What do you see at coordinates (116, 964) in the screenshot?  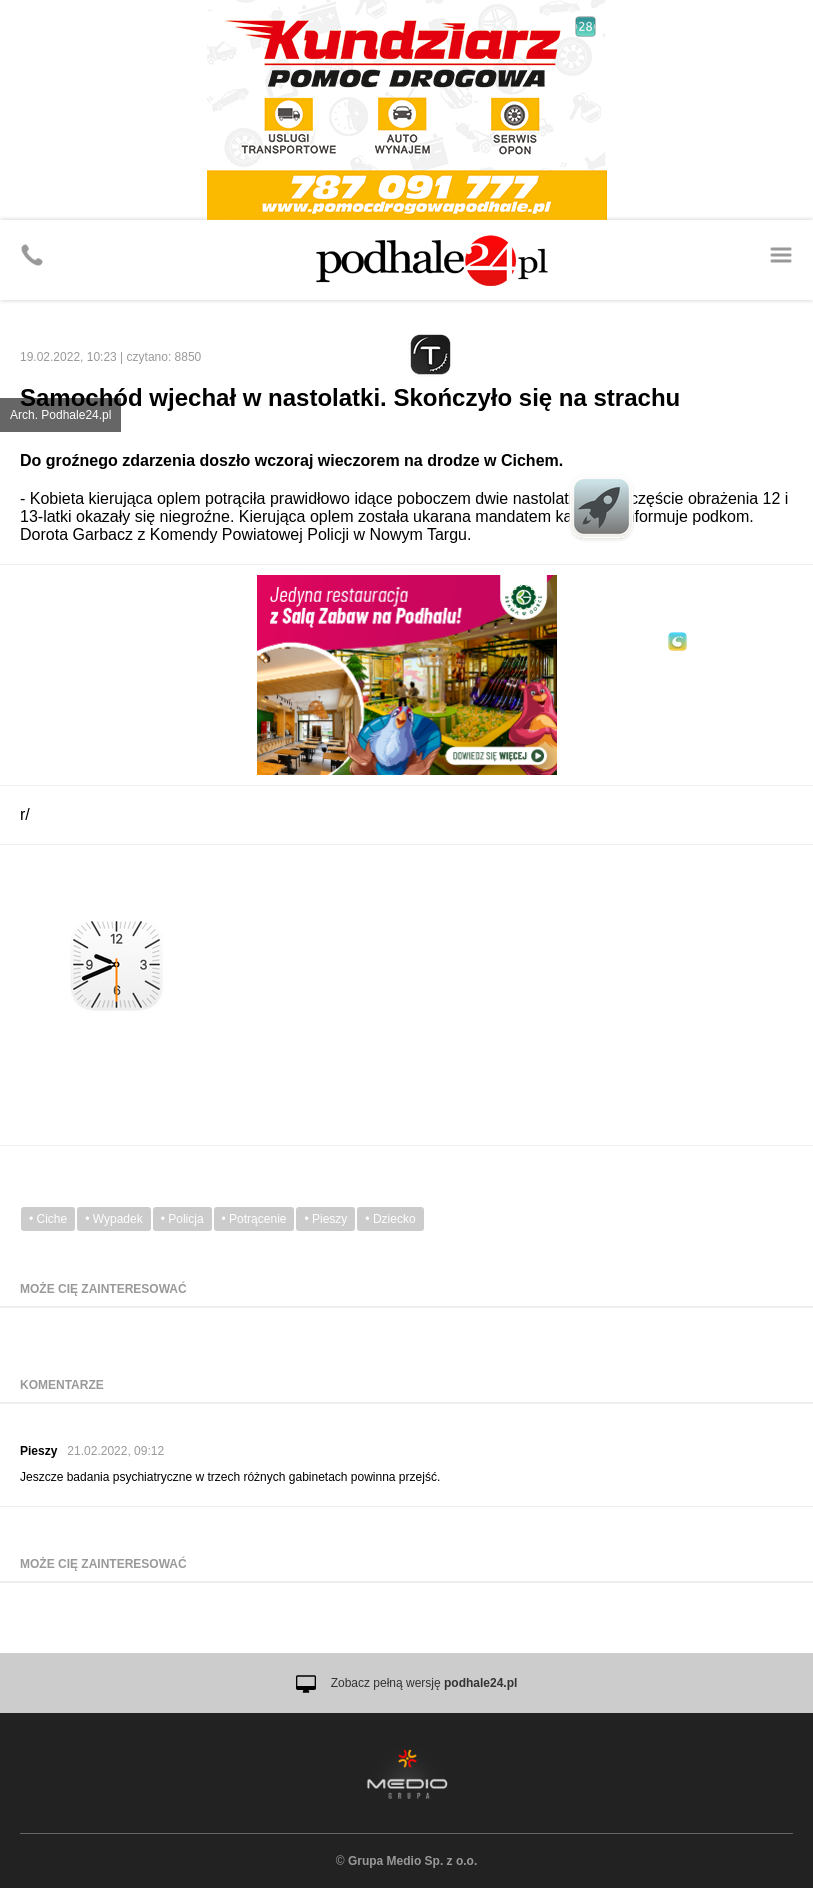 I see `open date and time settings` at bounding box center [116, 964].